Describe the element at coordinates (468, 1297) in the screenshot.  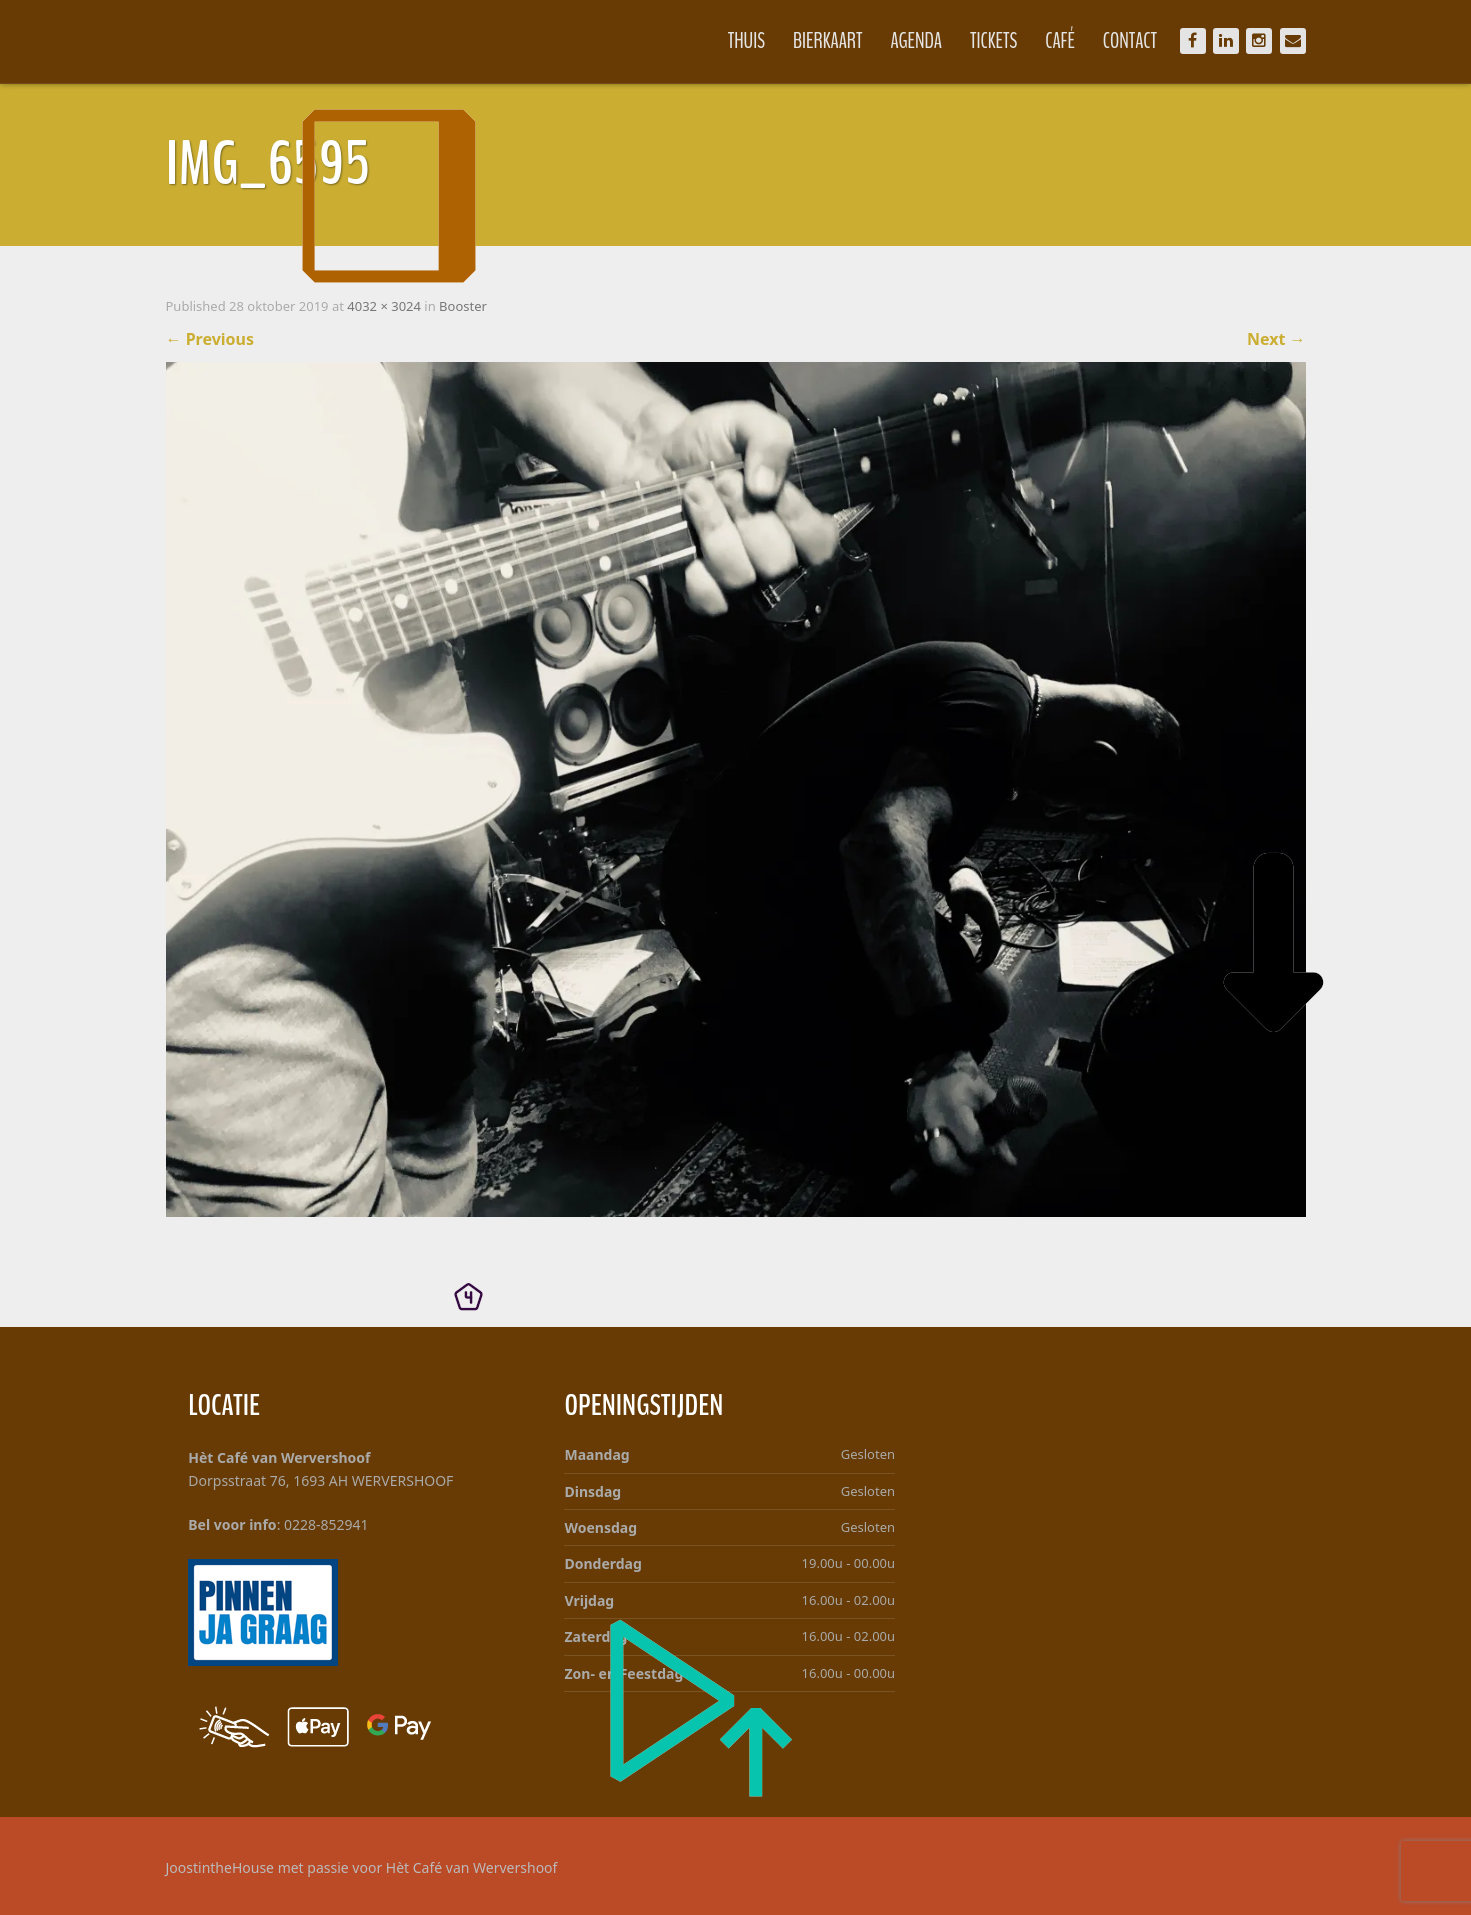
I see `indicates step 4 in a multi-step process` at that location.